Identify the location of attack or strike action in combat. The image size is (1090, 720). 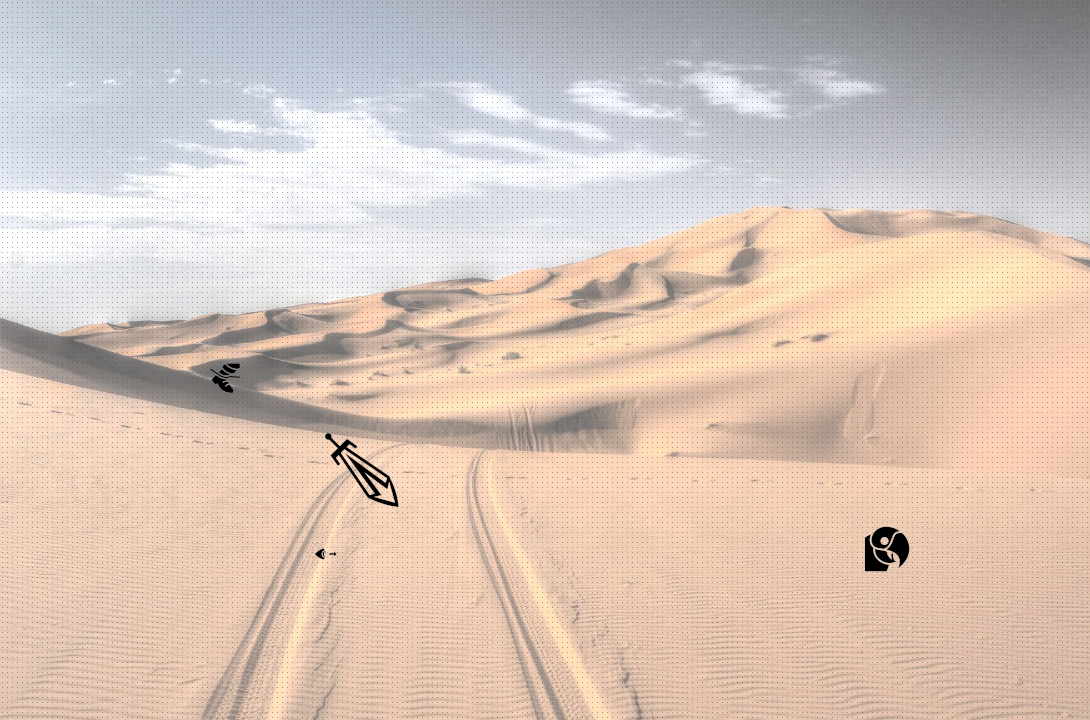
(362, 470).